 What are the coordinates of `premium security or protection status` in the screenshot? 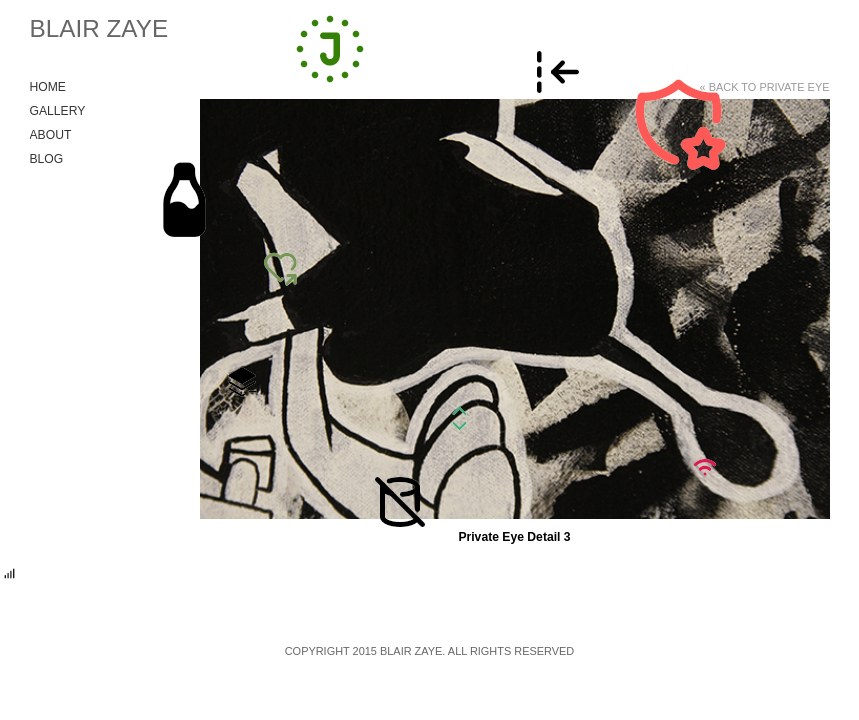 It's located at (678, 122).